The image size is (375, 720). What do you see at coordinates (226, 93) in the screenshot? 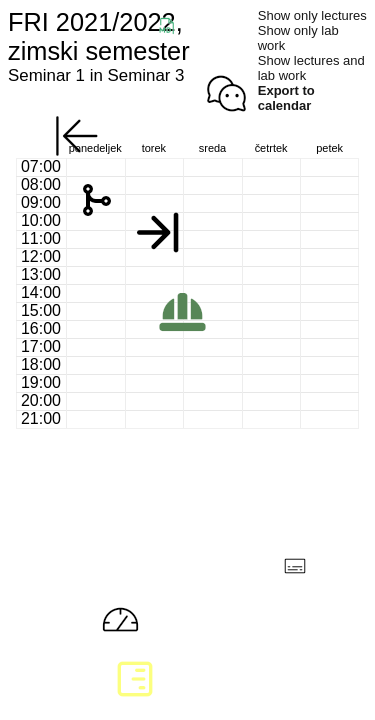
I see `open wechat messaging app` at bounding box center [226, 93].